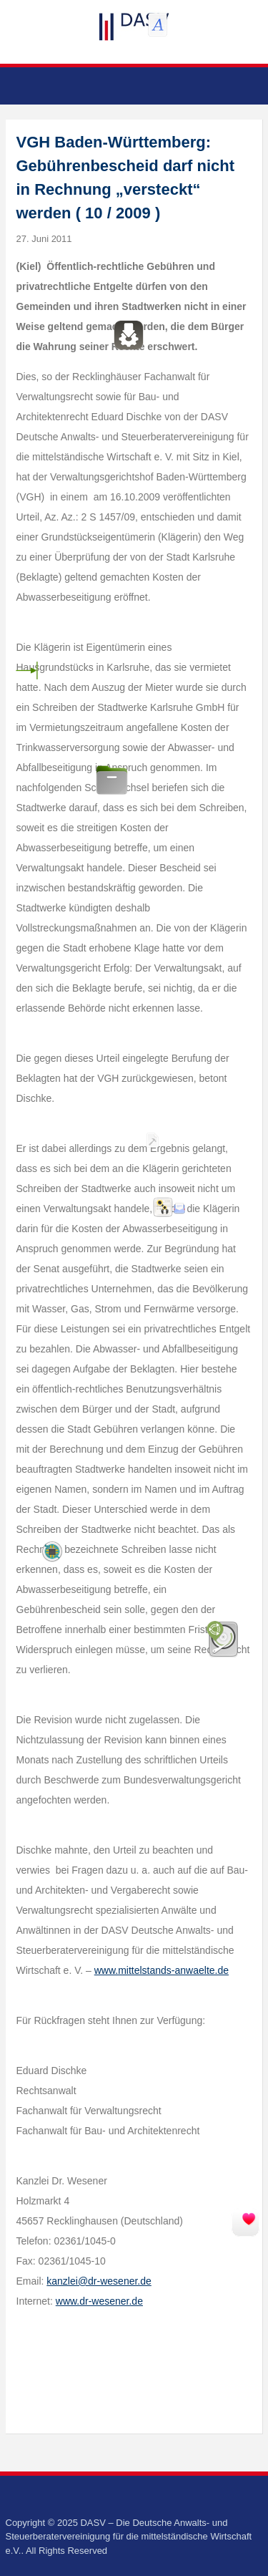 The image size is (268, 2576). Describe the element at coordinates (111, 780) in the screenshot. I see `open the file manager app` at that location.